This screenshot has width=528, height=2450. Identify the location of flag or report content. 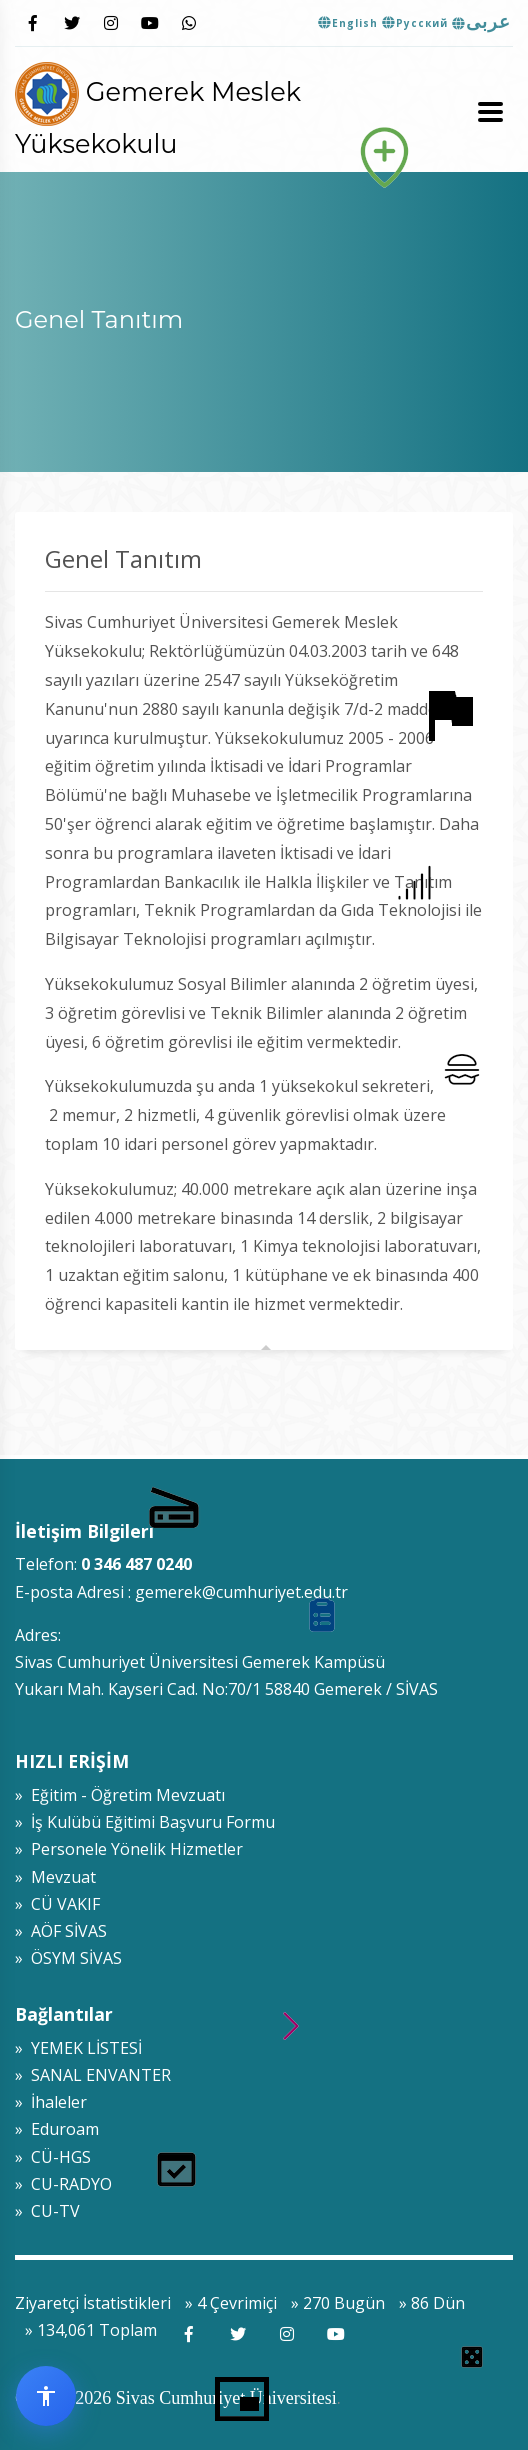
(449, 714).